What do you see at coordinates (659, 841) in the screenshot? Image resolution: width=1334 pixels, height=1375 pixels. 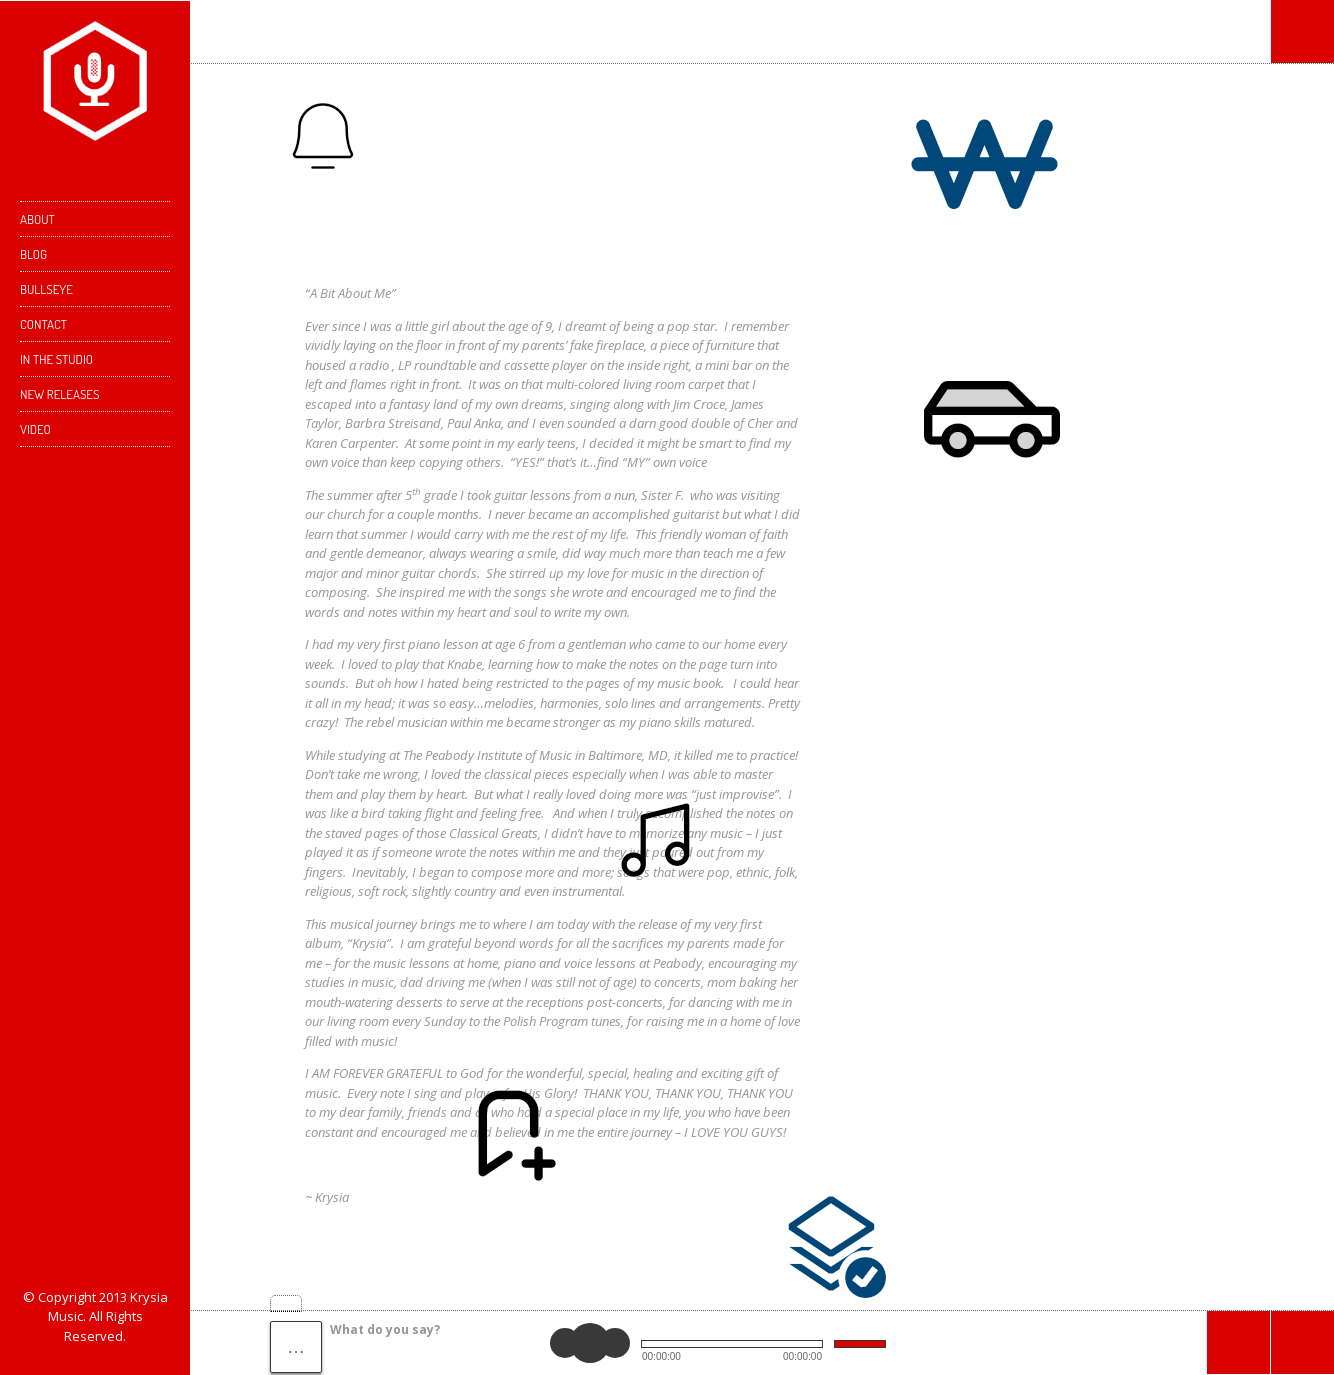 I see `access music or audio player` at bounding box center [659, 841].